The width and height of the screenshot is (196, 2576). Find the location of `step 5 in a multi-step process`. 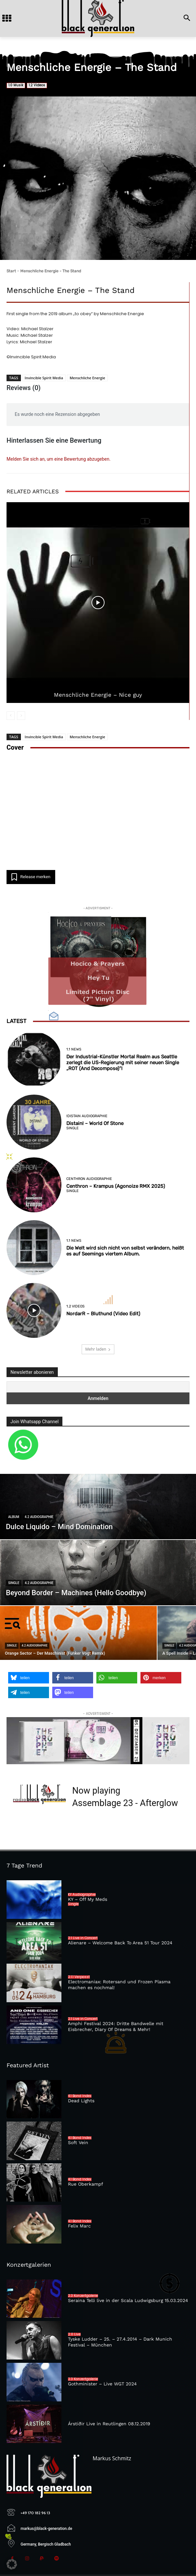

step 5 in a multi-step process is located at coordinates (170, 2283).